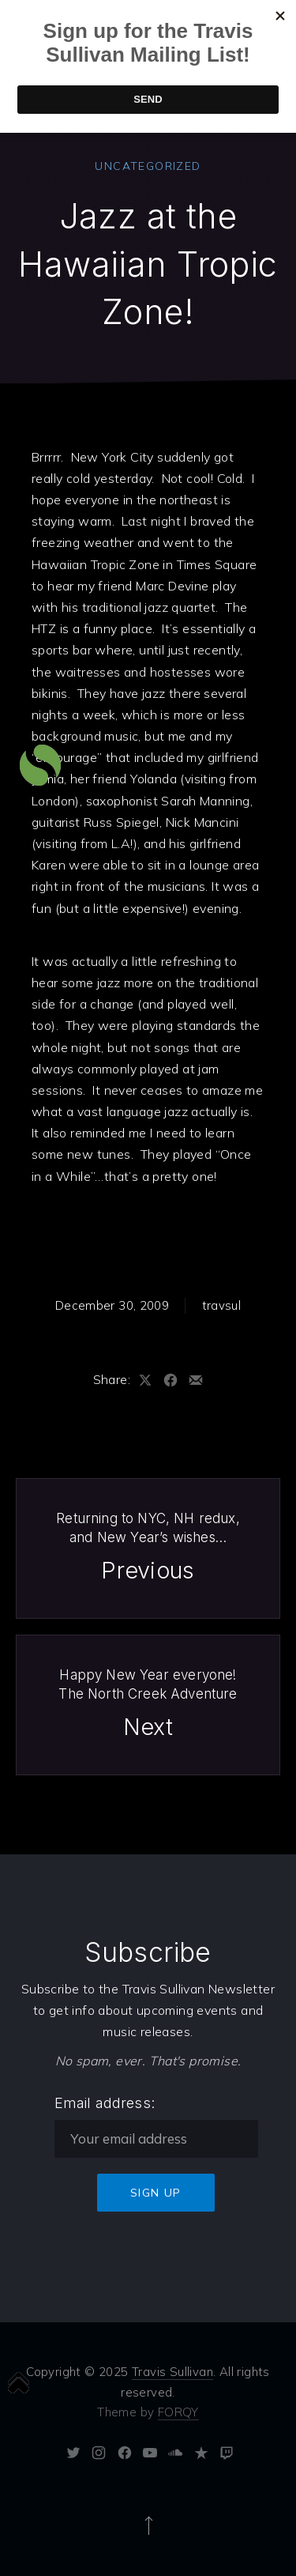 This screenshot has width=296, height=2576. Describe the element at coordinates (40, 765) in the screenshot. I see `open simplenote app` at that location.